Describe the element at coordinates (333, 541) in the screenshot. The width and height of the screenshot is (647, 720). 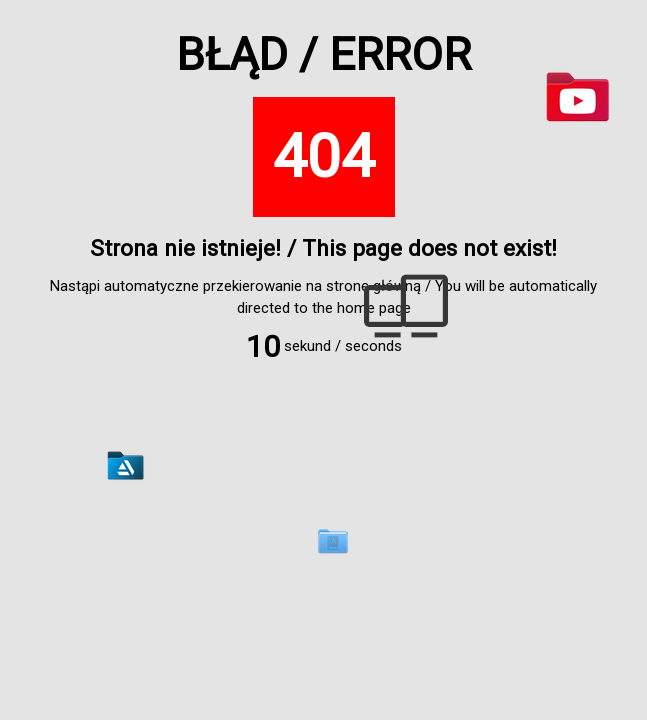
I see `open typography or font-related files folder` at that location.